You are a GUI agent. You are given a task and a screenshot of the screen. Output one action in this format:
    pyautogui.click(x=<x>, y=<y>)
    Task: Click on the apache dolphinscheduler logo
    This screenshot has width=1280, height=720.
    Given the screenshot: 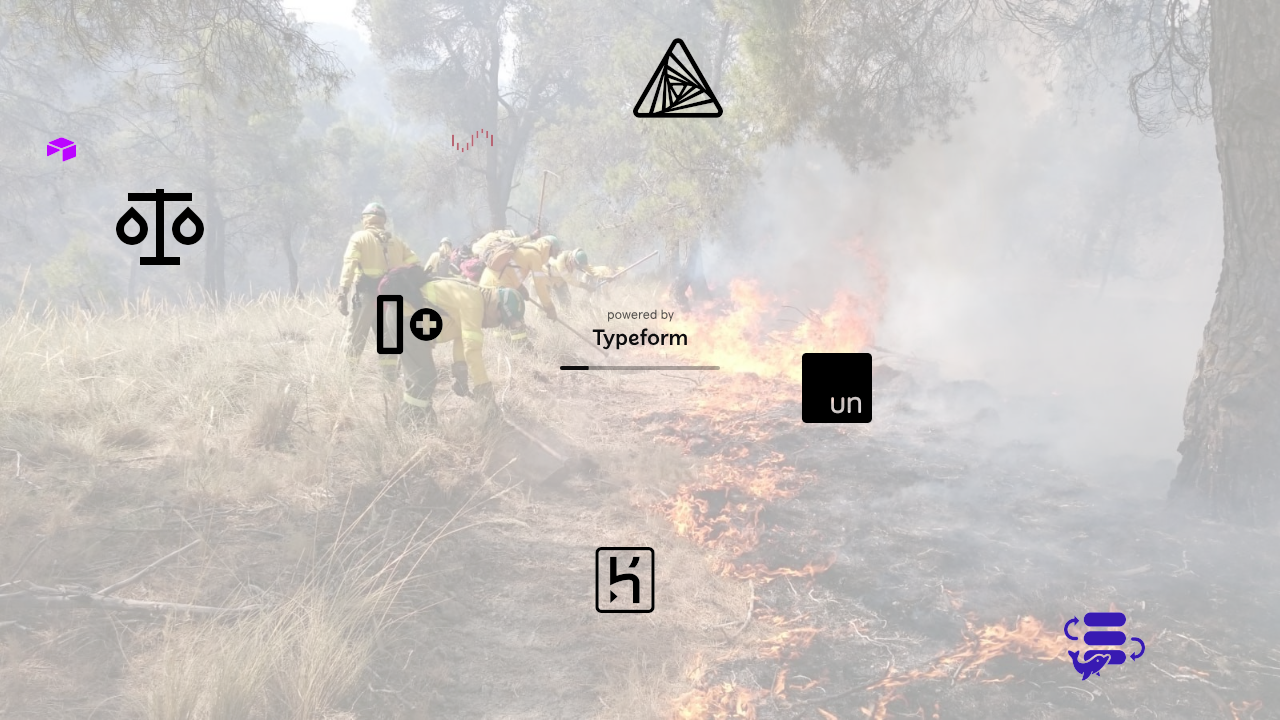 What is the action you would take?
    pyautogui.click(x=1104, y=646)
    